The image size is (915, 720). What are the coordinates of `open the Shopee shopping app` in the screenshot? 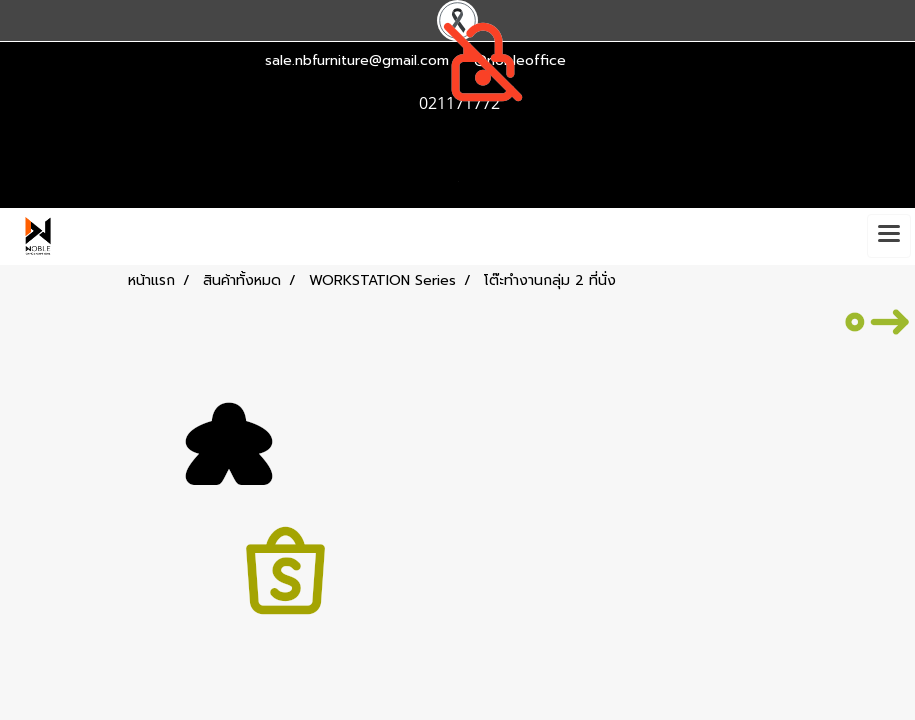 It's located at (285, 570).